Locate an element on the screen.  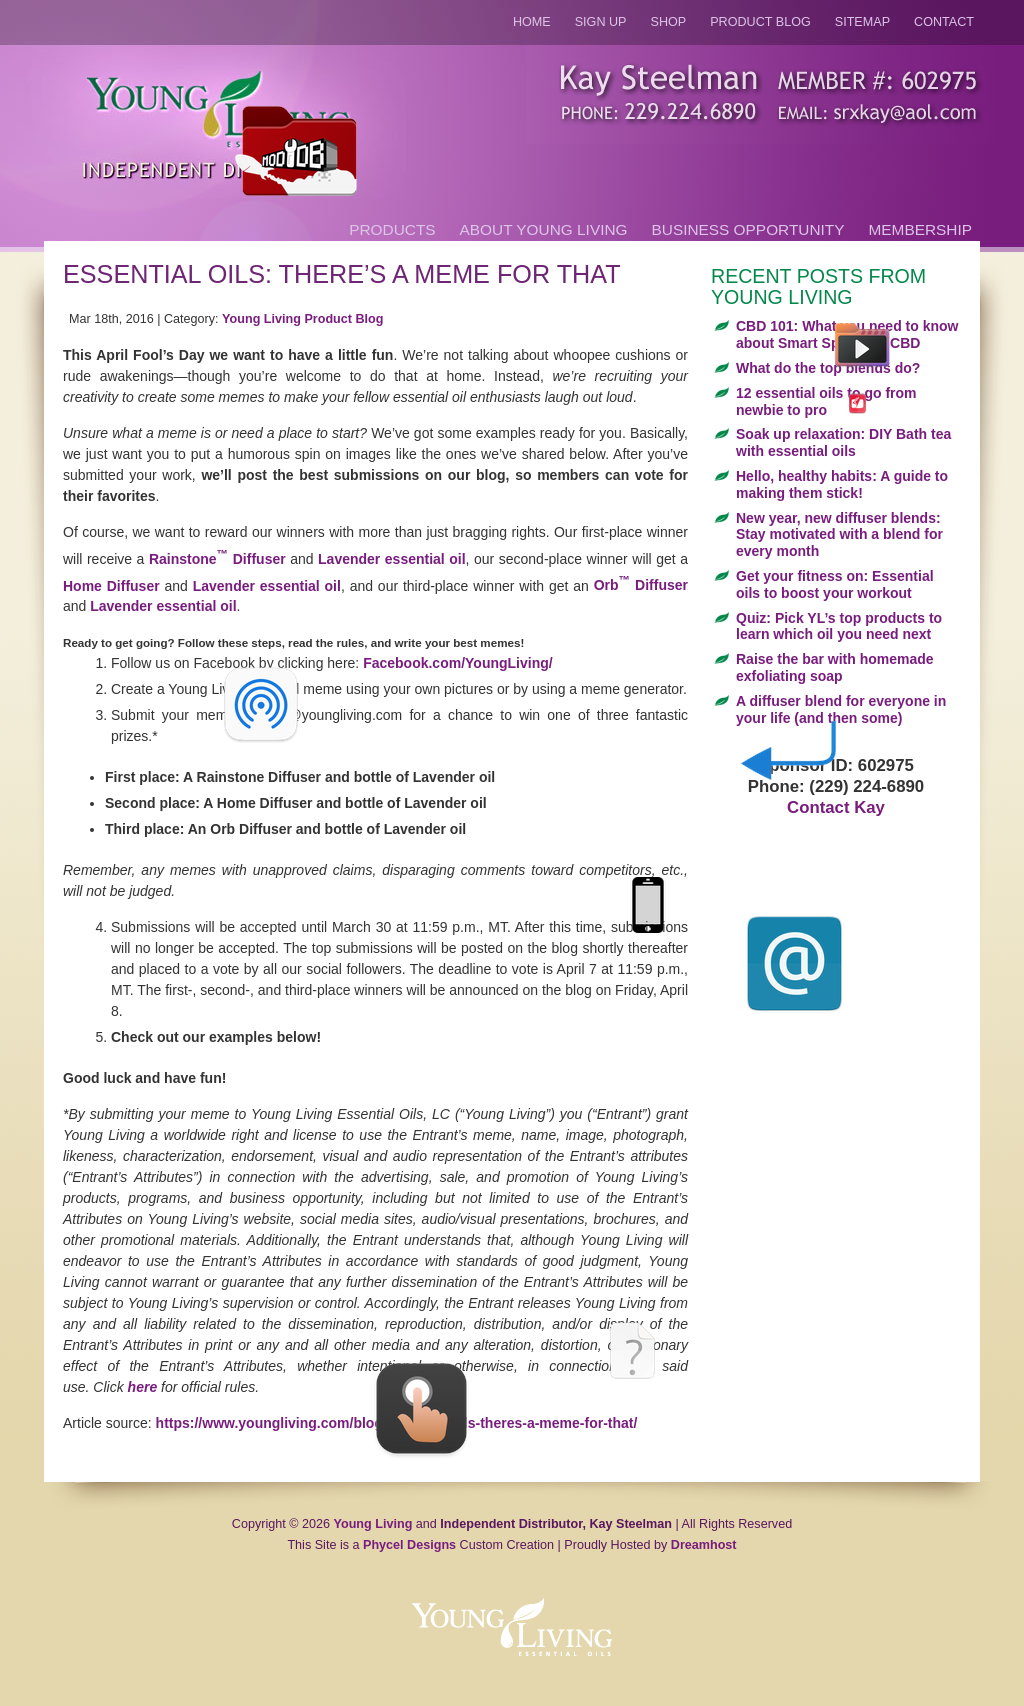
open your movie files folder is located at coordinates (862, 346).